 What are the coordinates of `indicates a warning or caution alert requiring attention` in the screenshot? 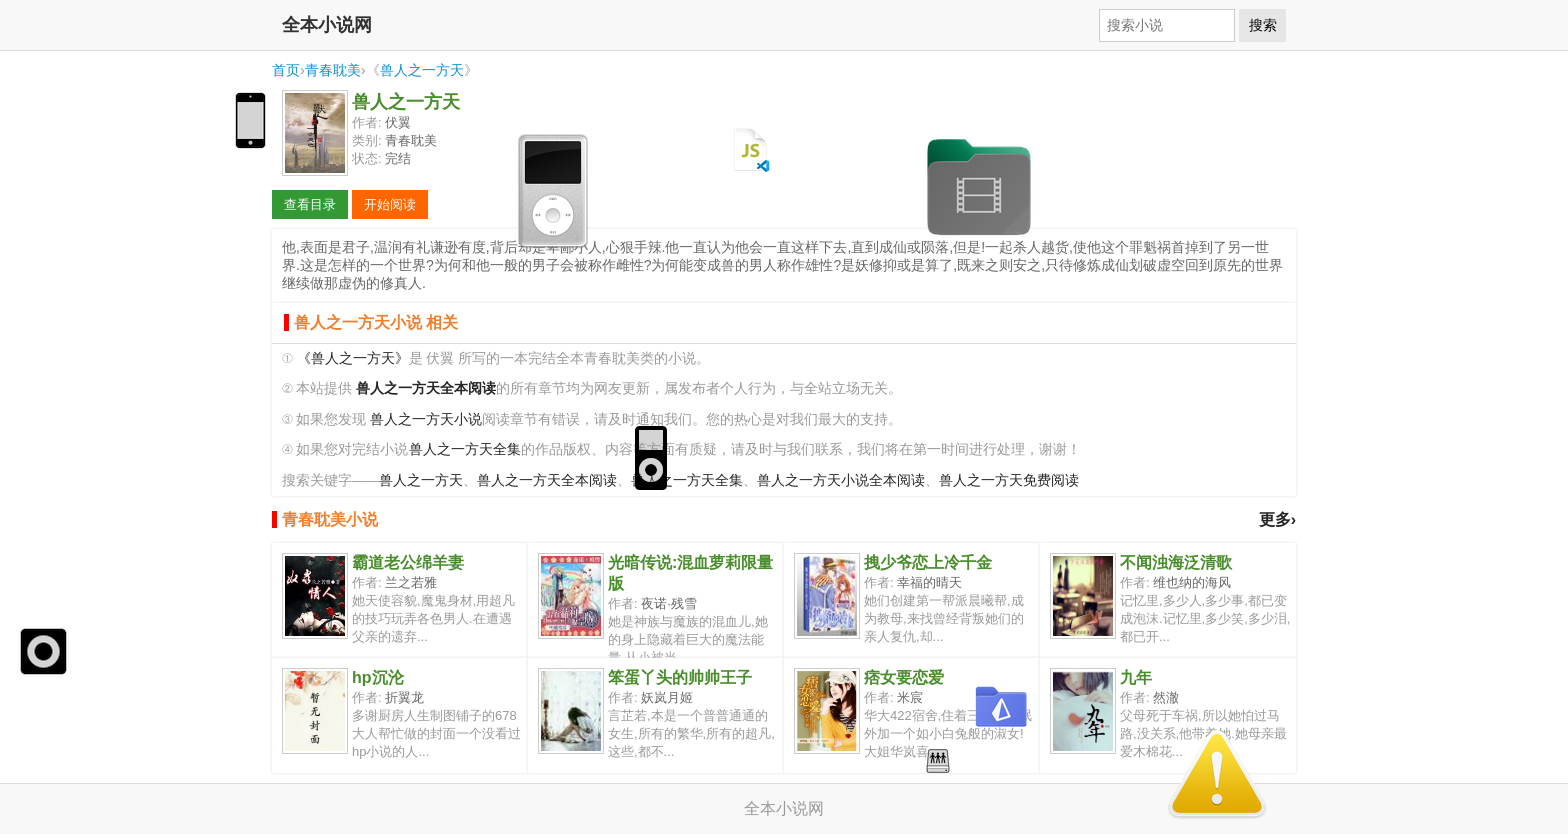 It's located at (1217, 774).